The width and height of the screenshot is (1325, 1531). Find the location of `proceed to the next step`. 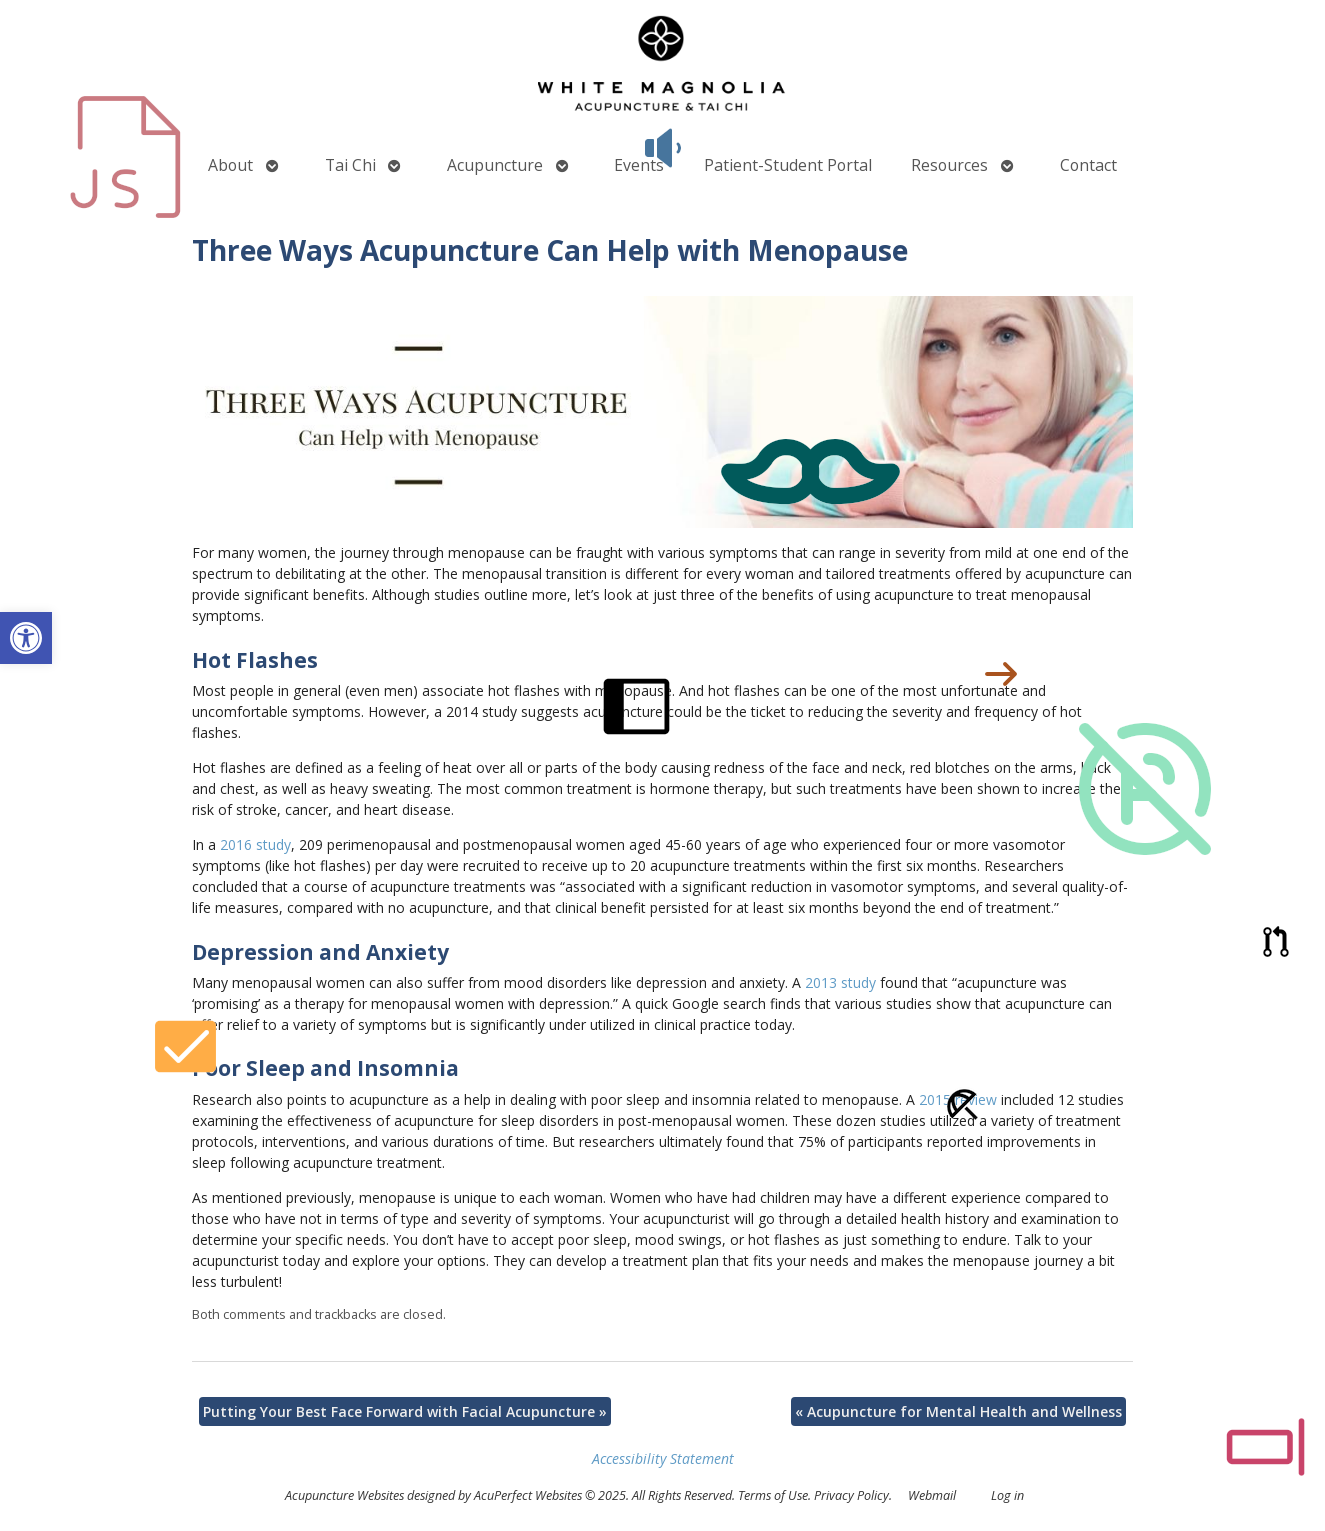

proceed to the next step is located at coordinates (1001, 674).